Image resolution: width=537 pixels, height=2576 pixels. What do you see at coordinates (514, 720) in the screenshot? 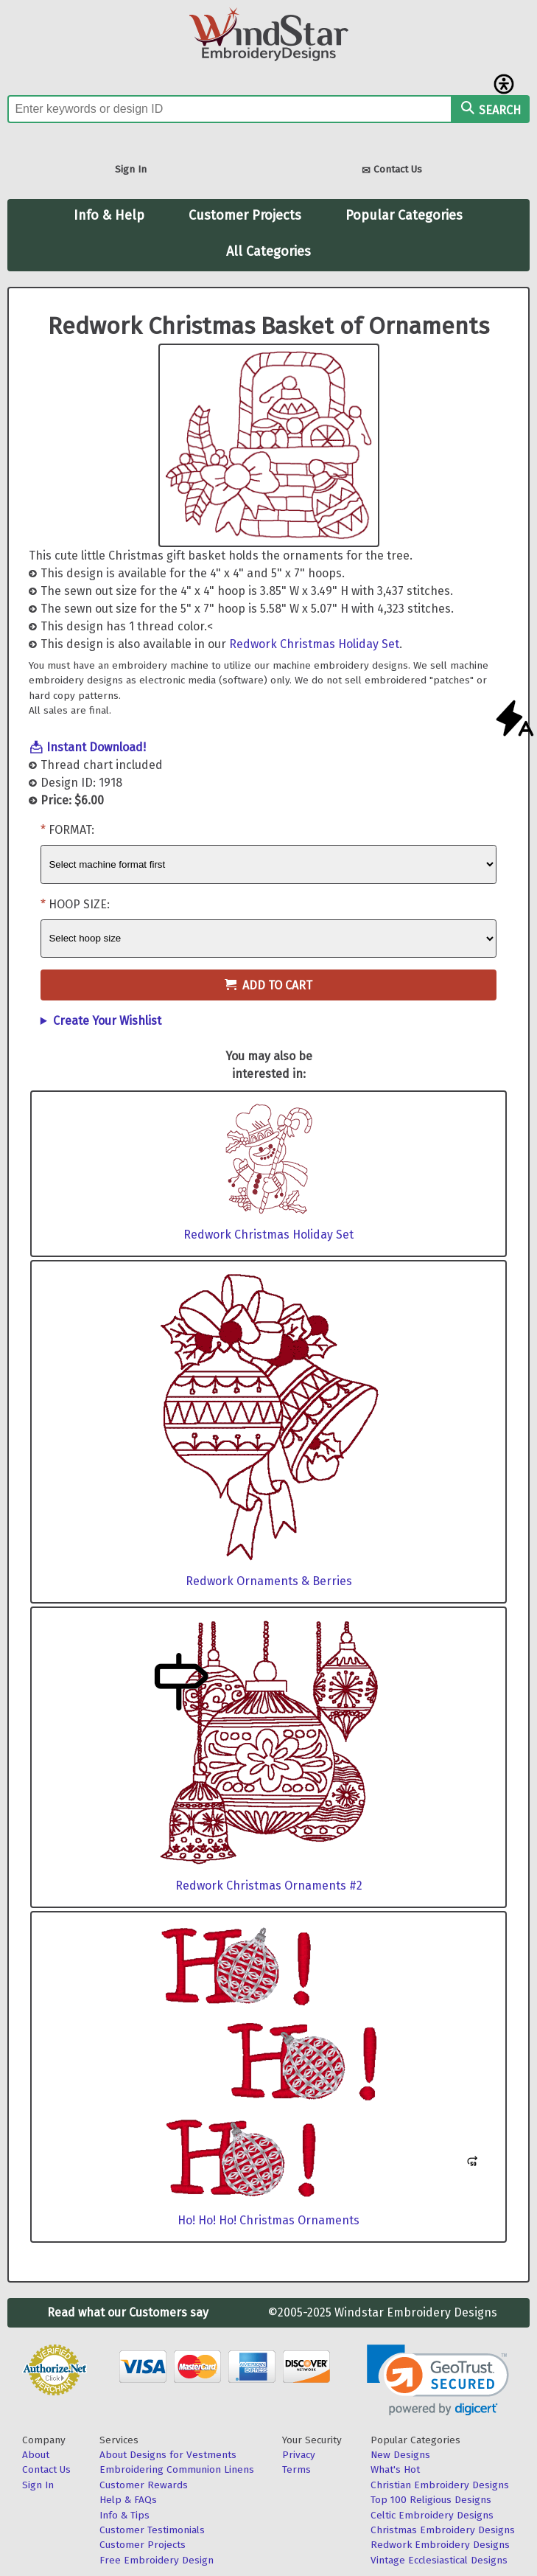
I see `enable auto-flash mode for camera` at bounding box center [514, 720].